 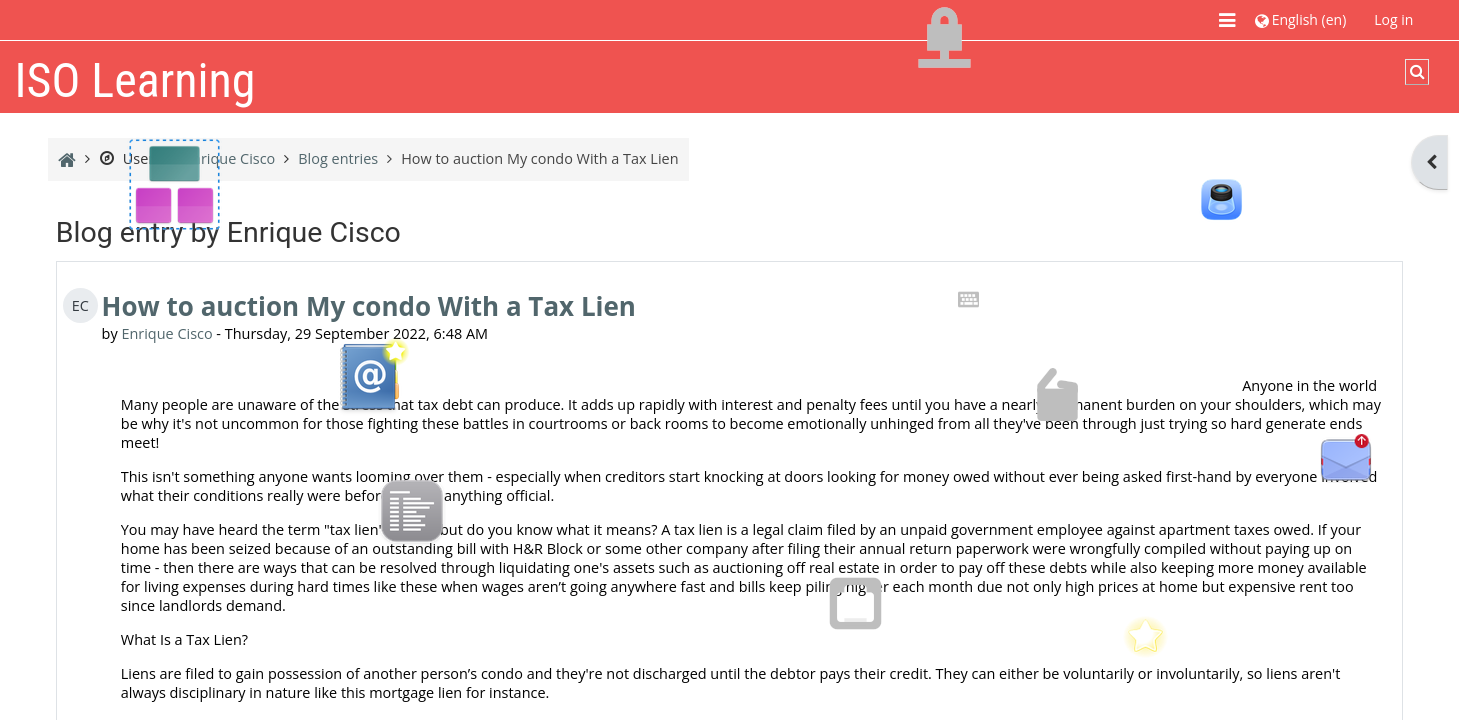 I want to click on switch to keyboard input, so click(x=968, y=299).